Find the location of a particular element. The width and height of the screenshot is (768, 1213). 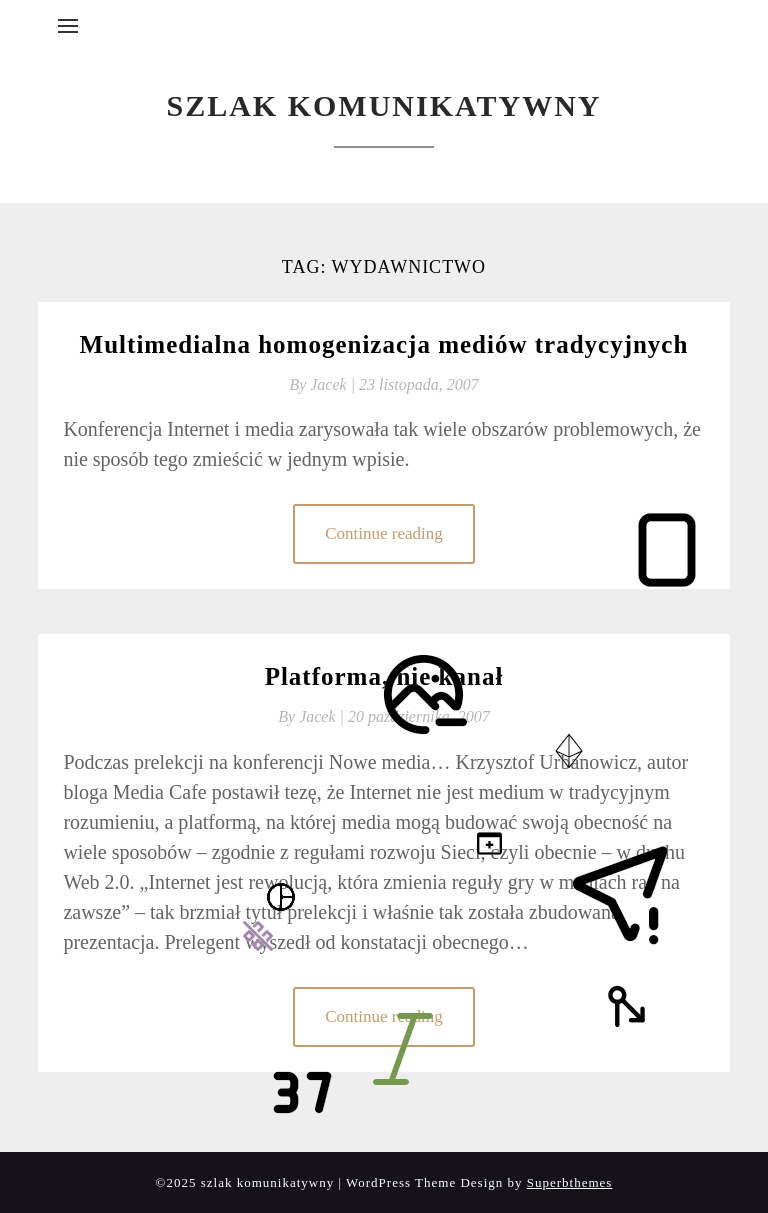

switch to portrait orientation is located at coordinates (667, 550).